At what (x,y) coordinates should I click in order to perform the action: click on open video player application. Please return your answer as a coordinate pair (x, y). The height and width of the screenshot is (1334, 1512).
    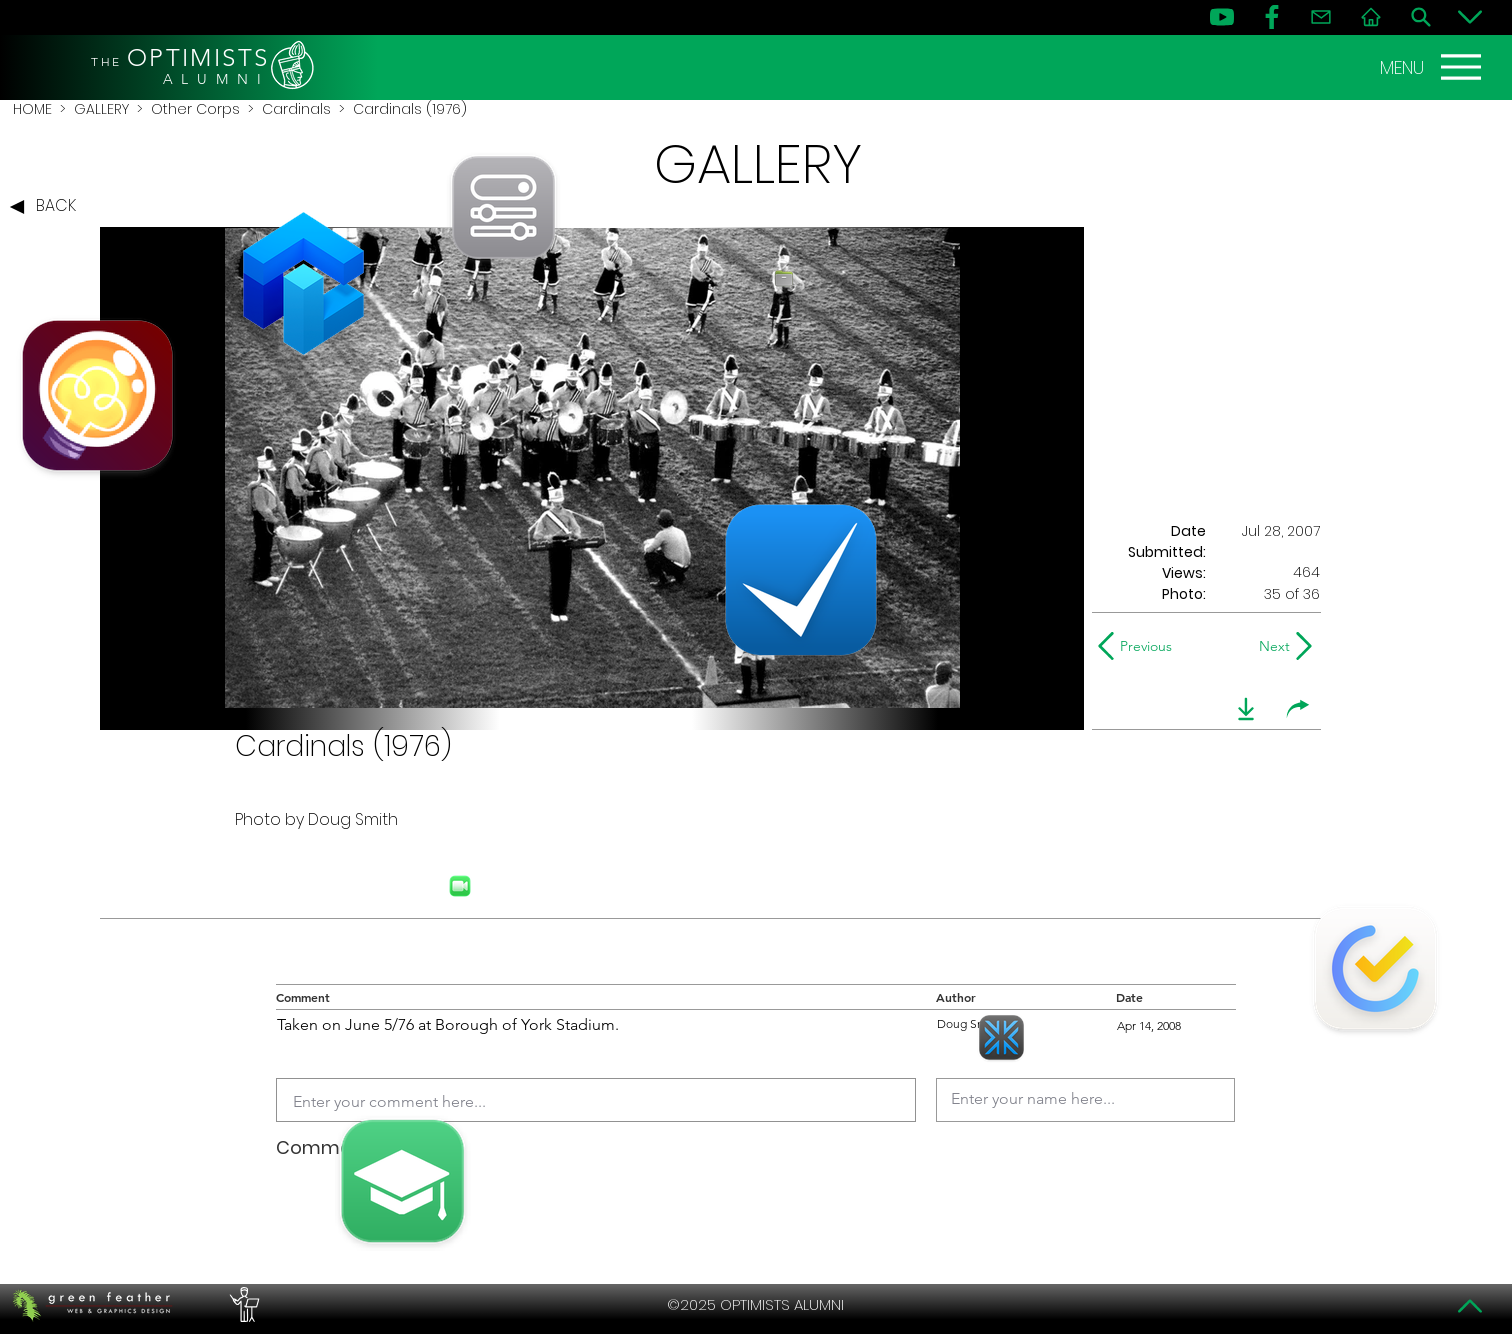
    Looking at the image, I should click on (460, 886).